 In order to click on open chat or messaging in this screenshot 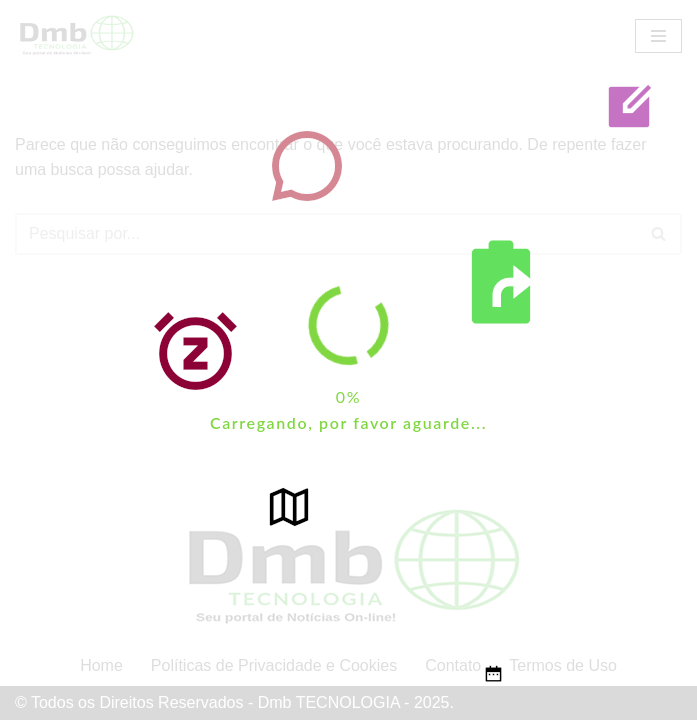, I will do `click(307, 166)`.